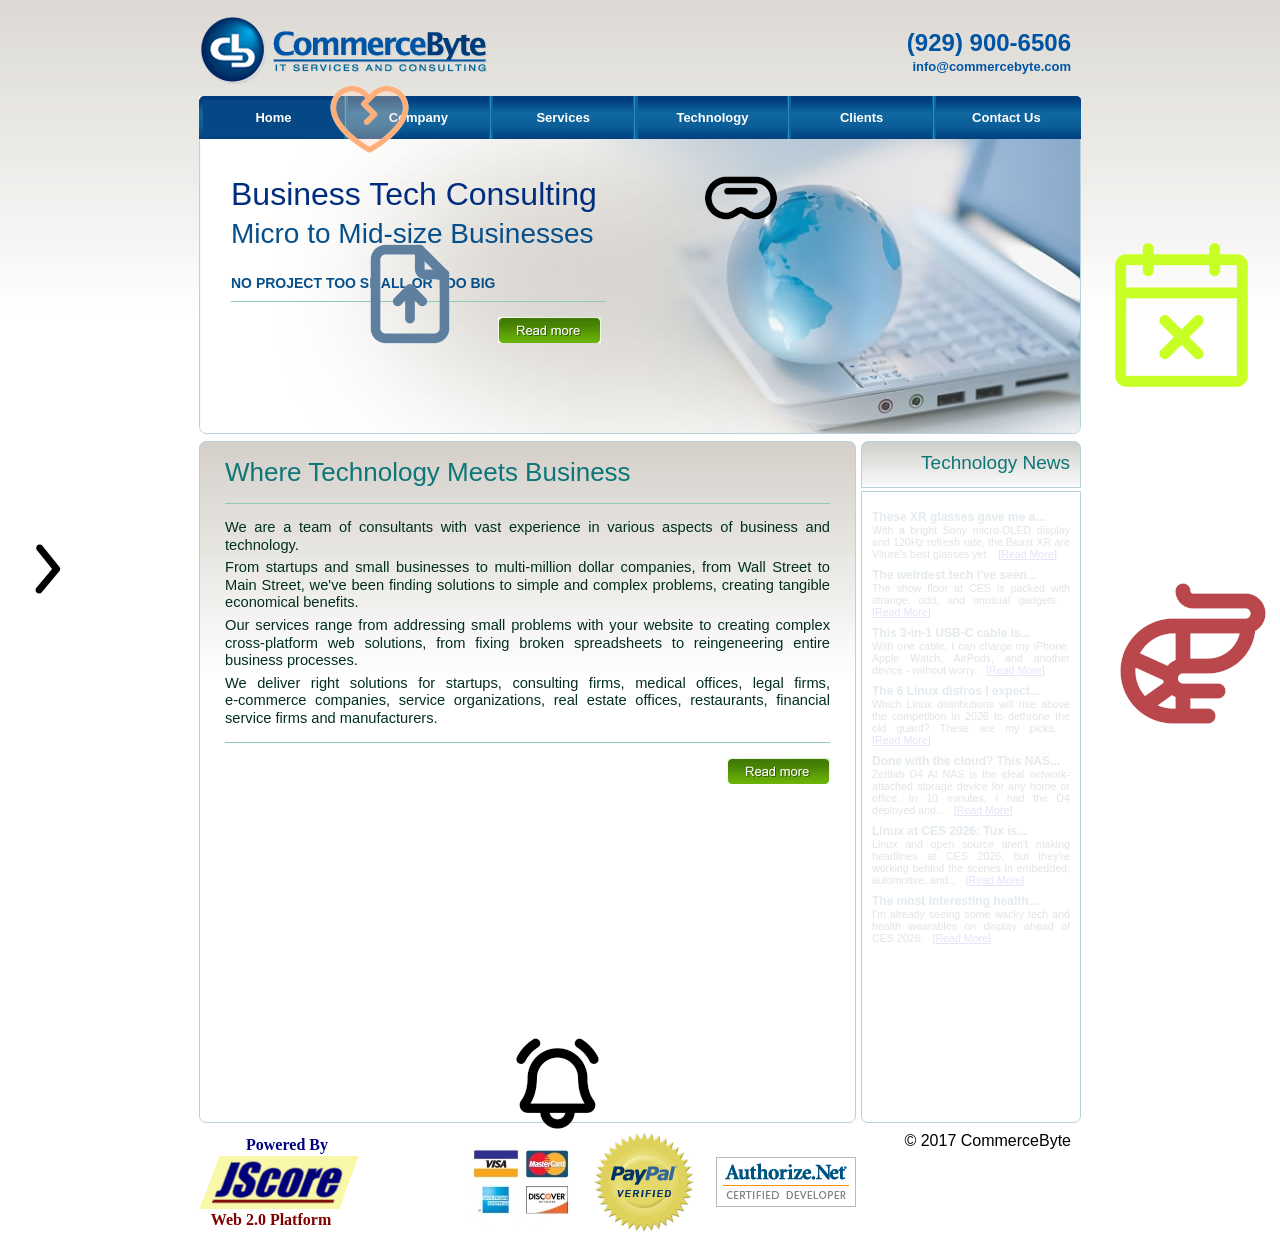 The width and height of the screenshot is (1280, 1240). Describe the element at coordinates (410, 294) in the screenshot. I see `upload a file from your device` at that location.